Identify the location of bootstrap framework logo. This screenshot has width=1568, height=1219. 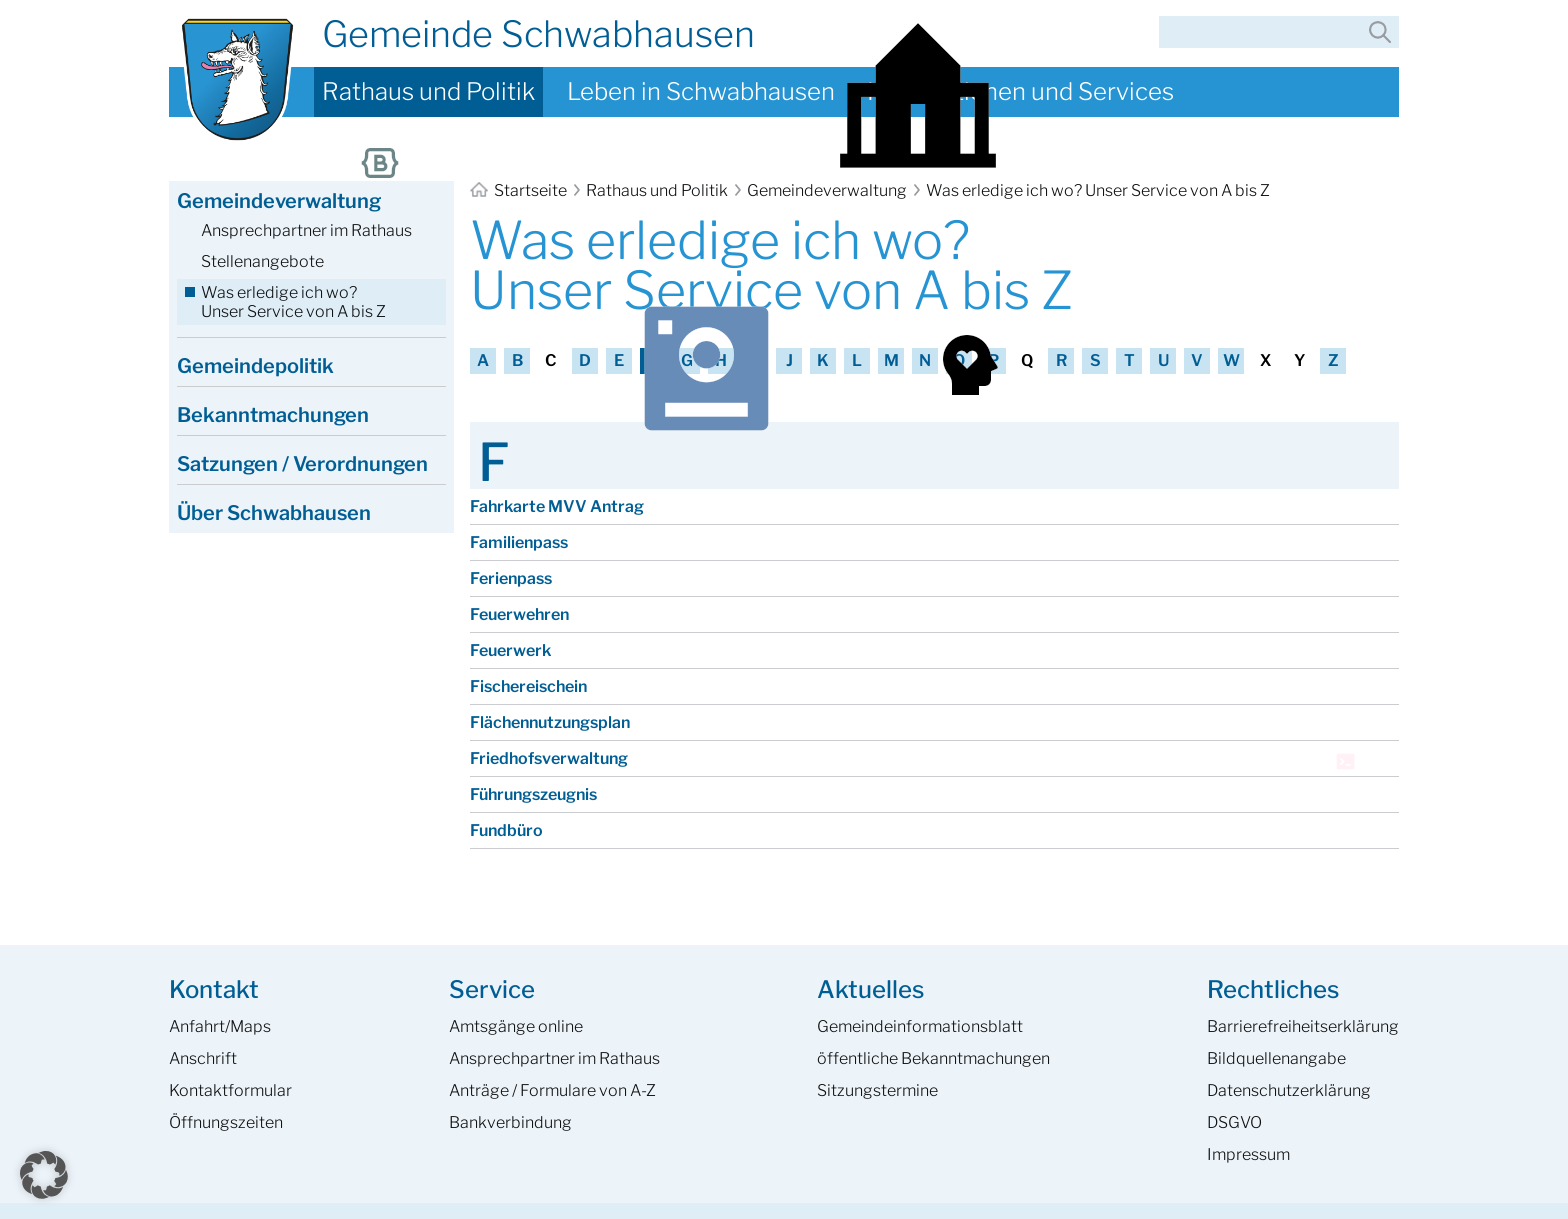
(380, 163).